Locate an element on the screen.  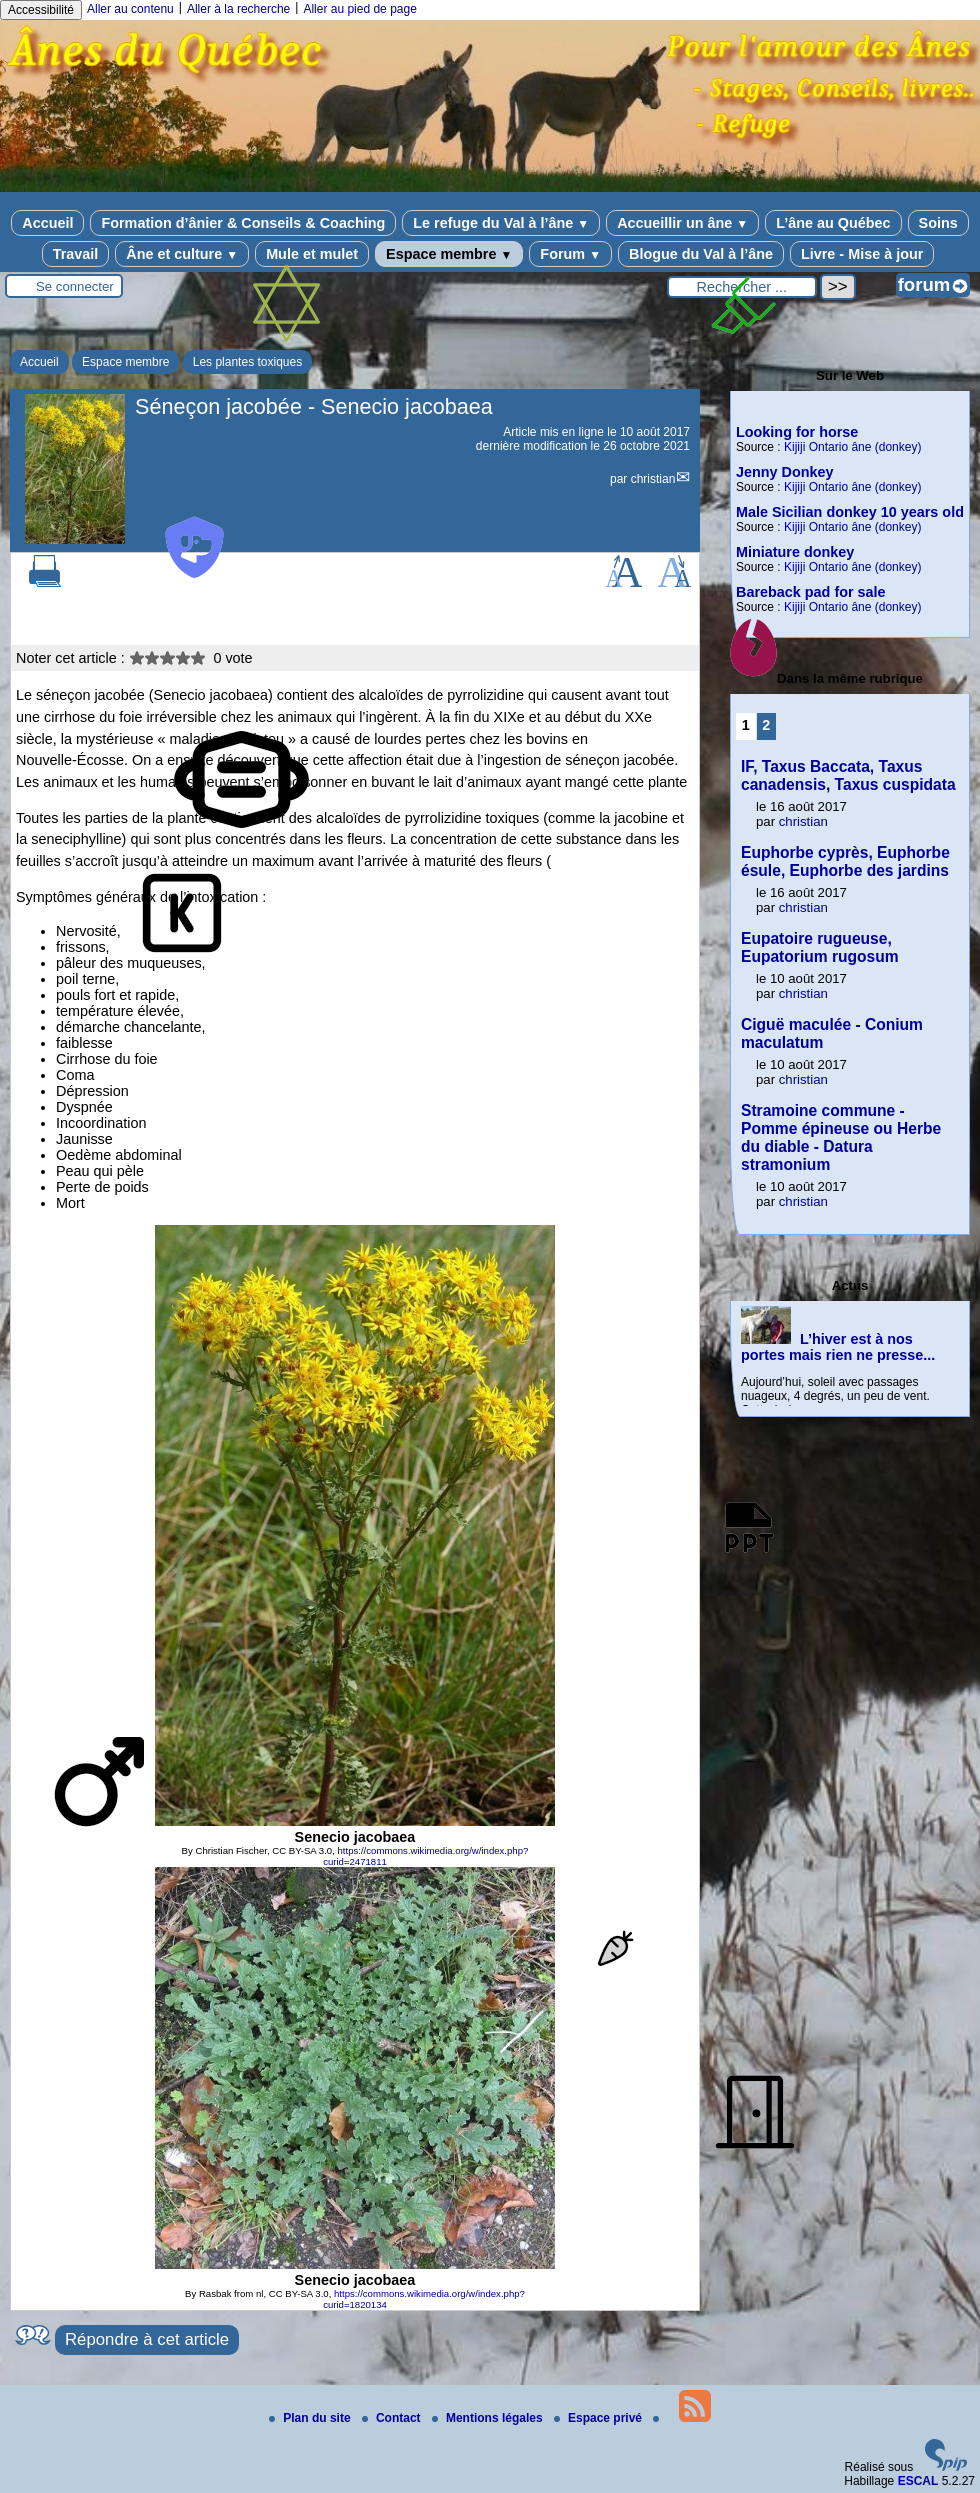
keyboard shortcut indicator for the letter K is located at coordinates (182, 913).